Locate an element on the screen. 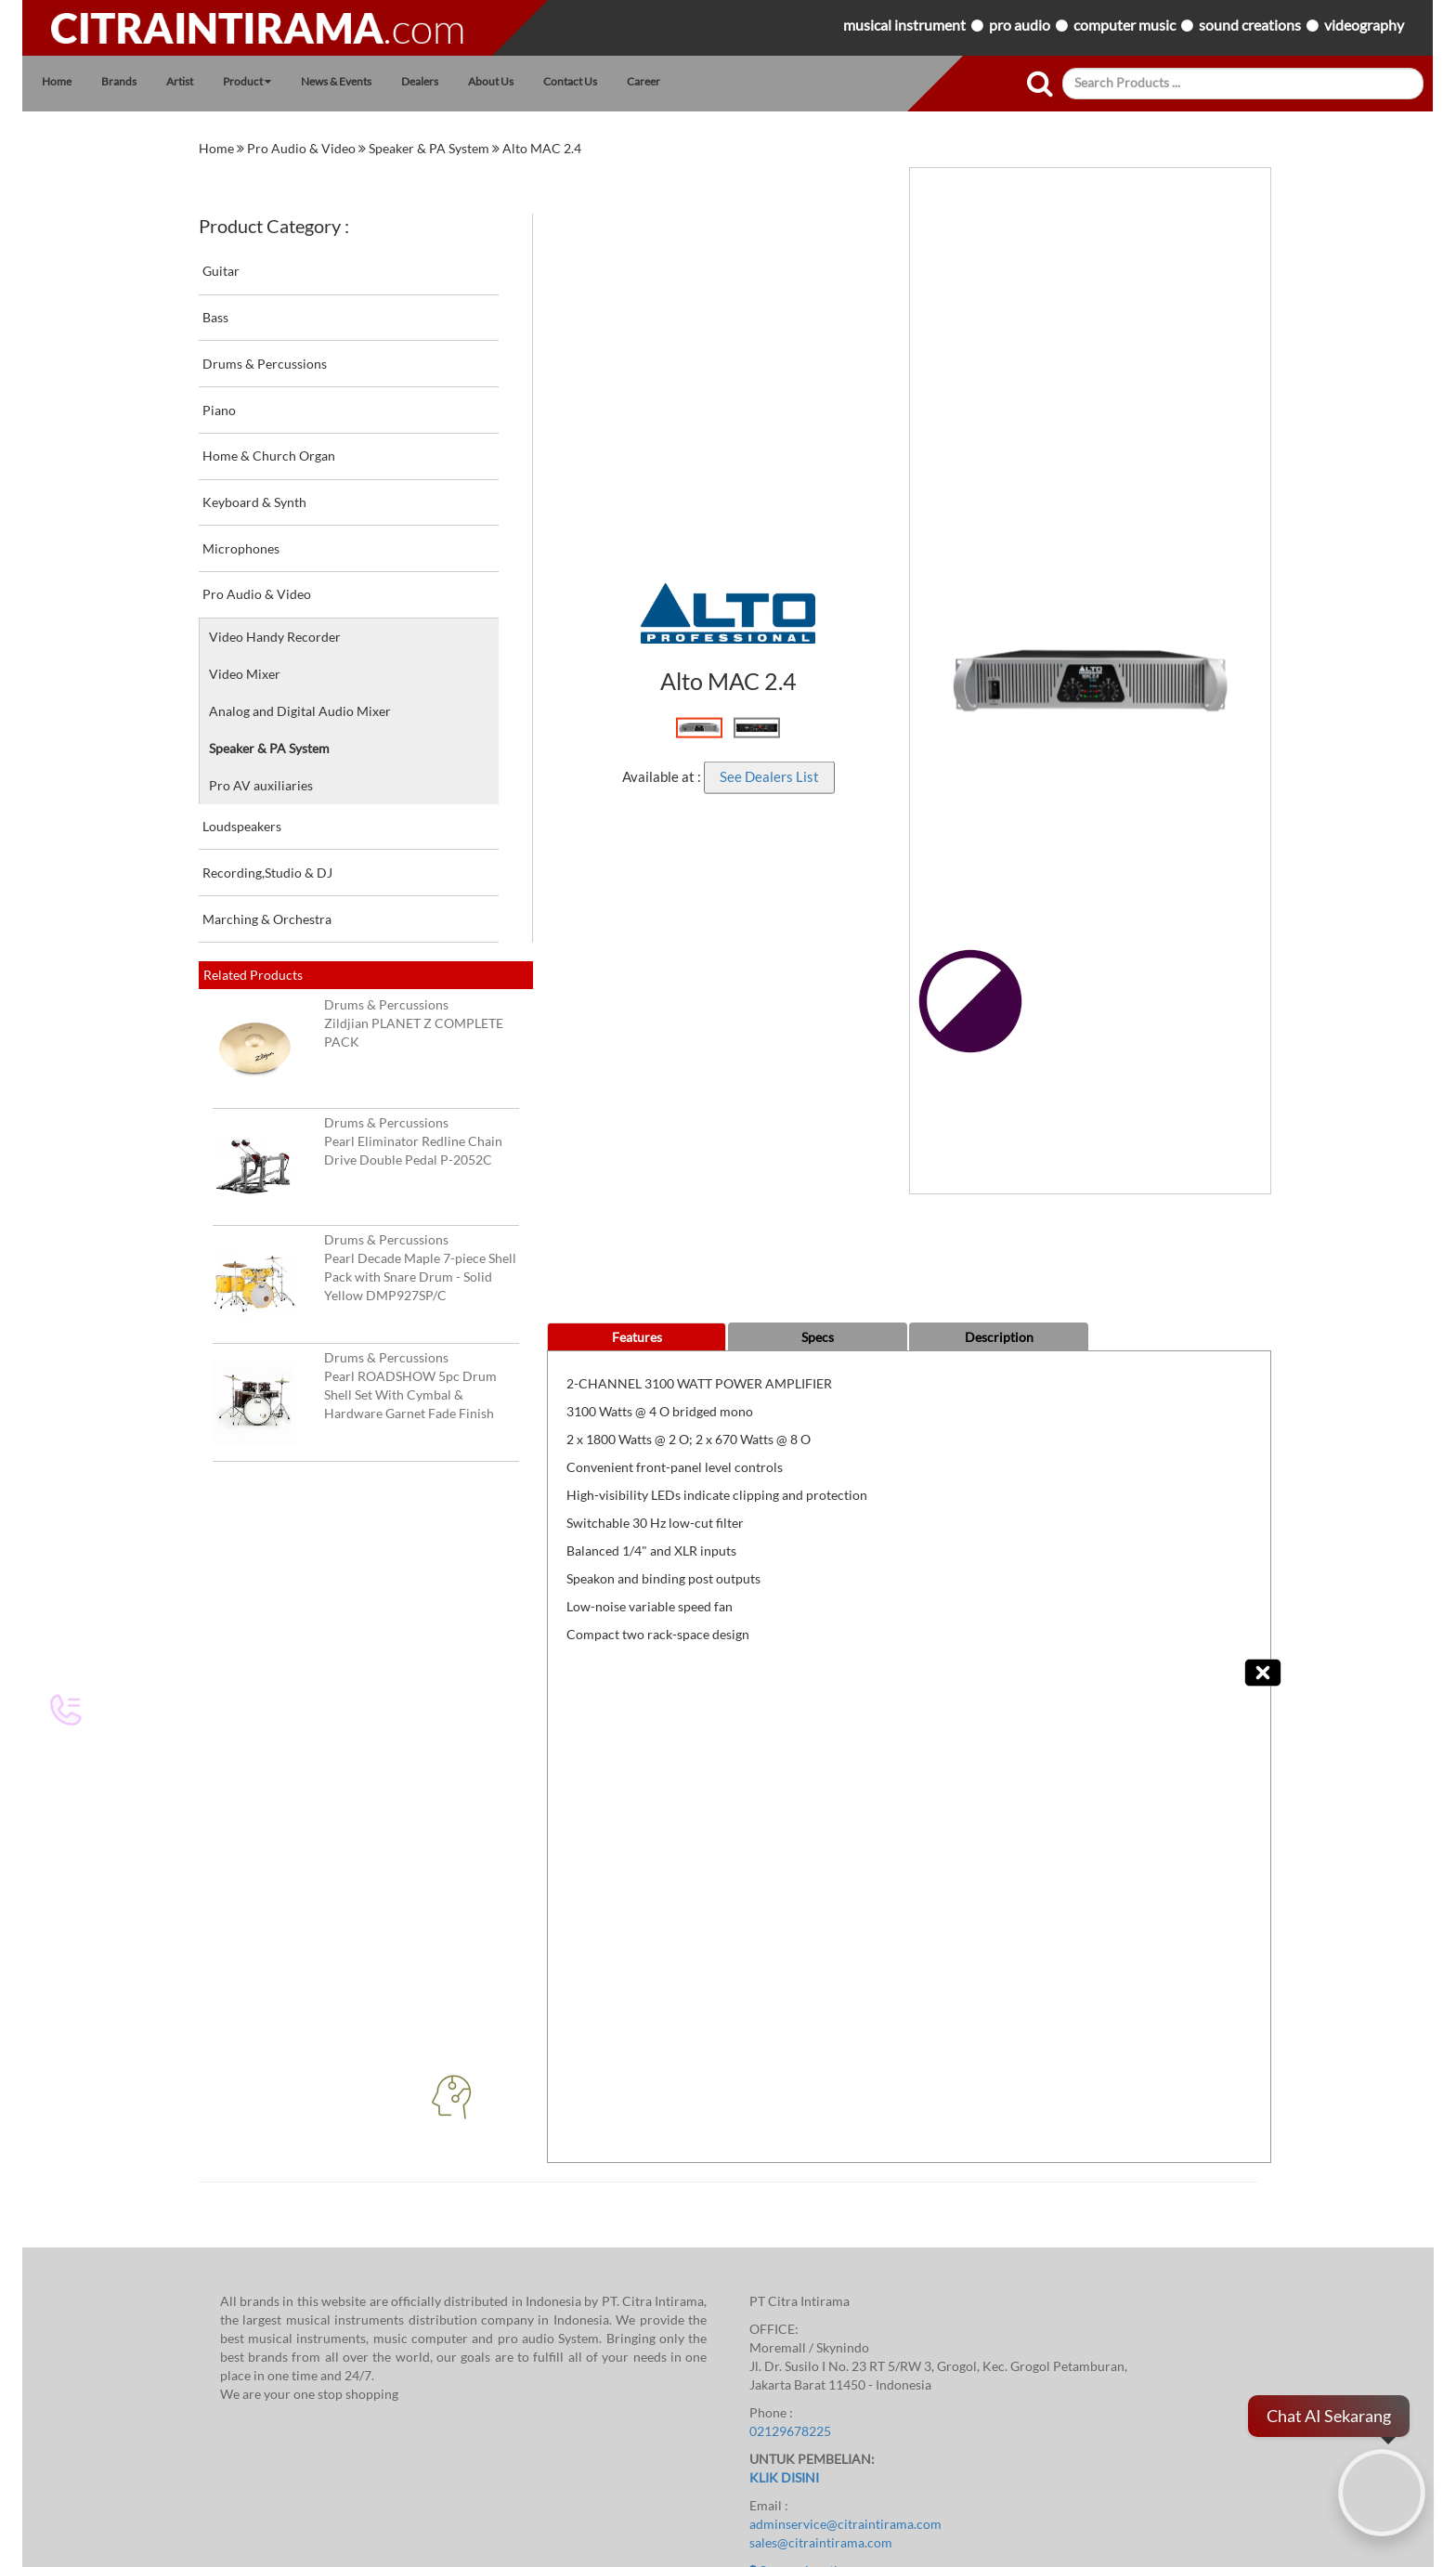 The image size is (1456, 2567). access AI or machine learning features is located at coordinates (452, 2097).